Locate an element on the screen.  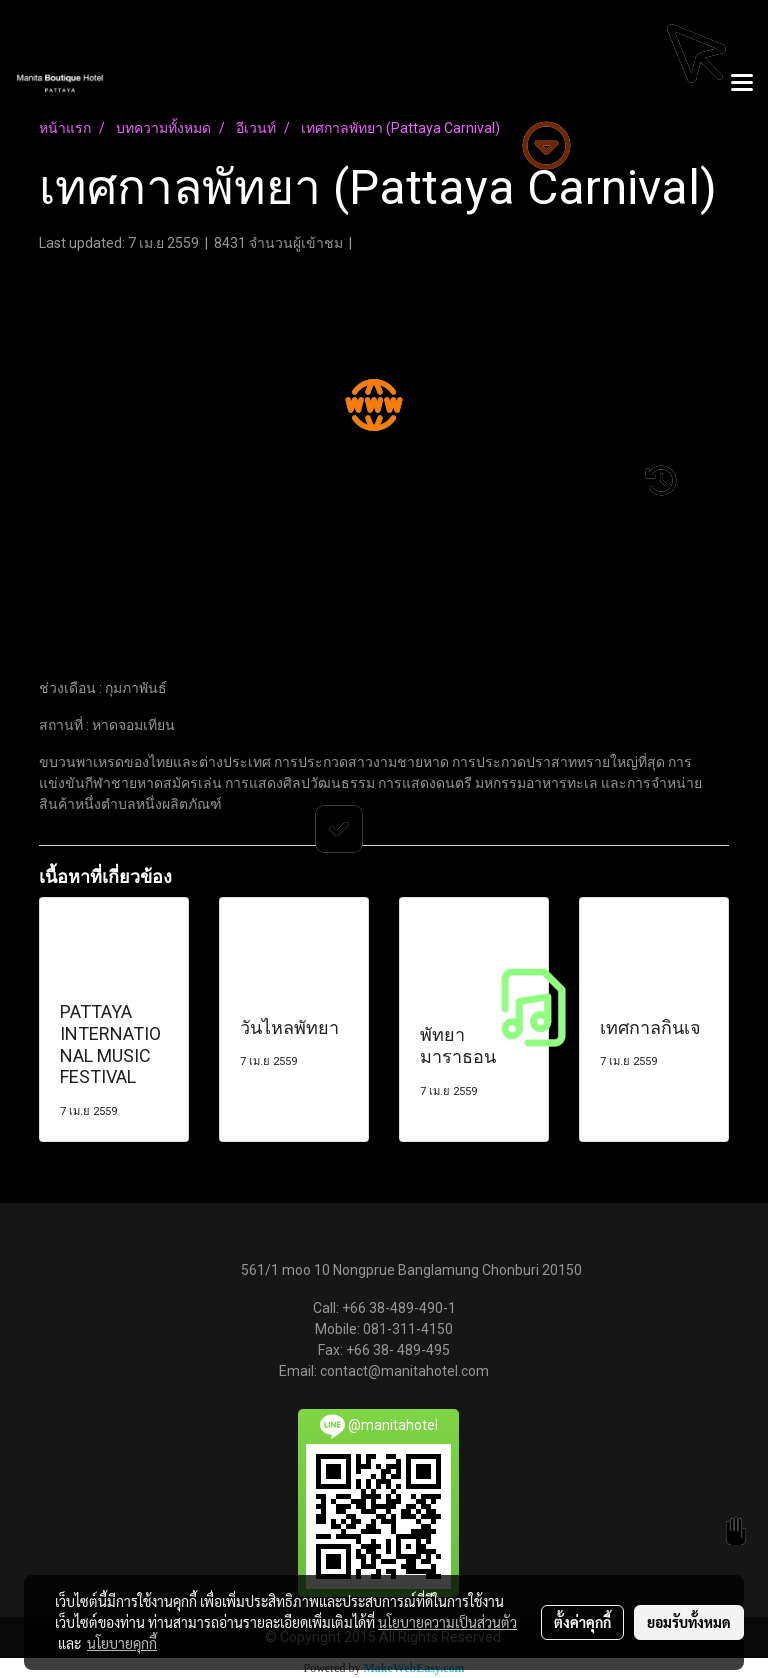
expand dropdown menu is located at coordinates (546, 145).